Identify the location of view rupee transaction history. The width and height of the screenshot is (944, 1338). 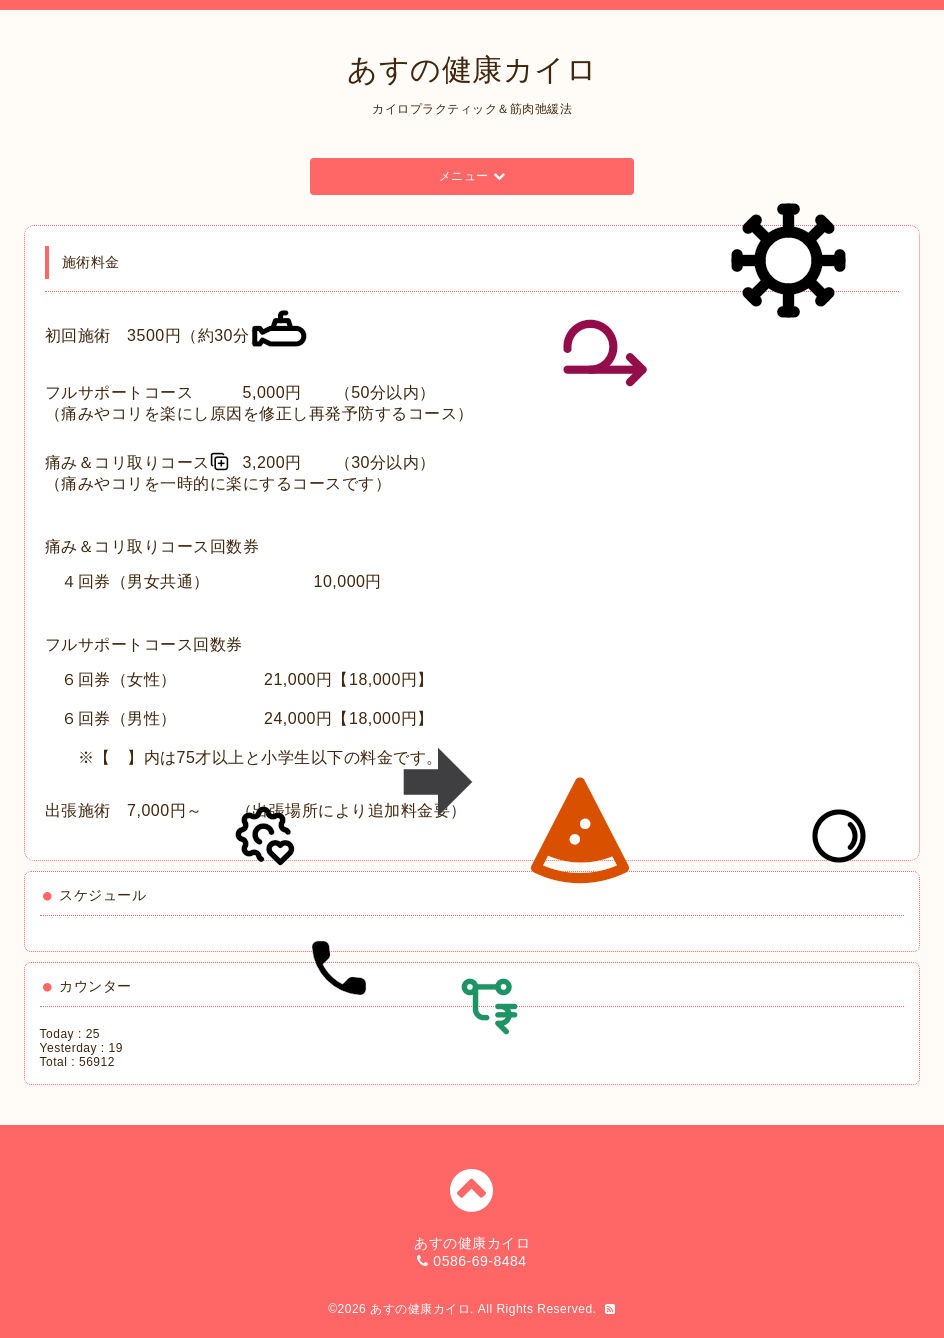
(489, 1006).